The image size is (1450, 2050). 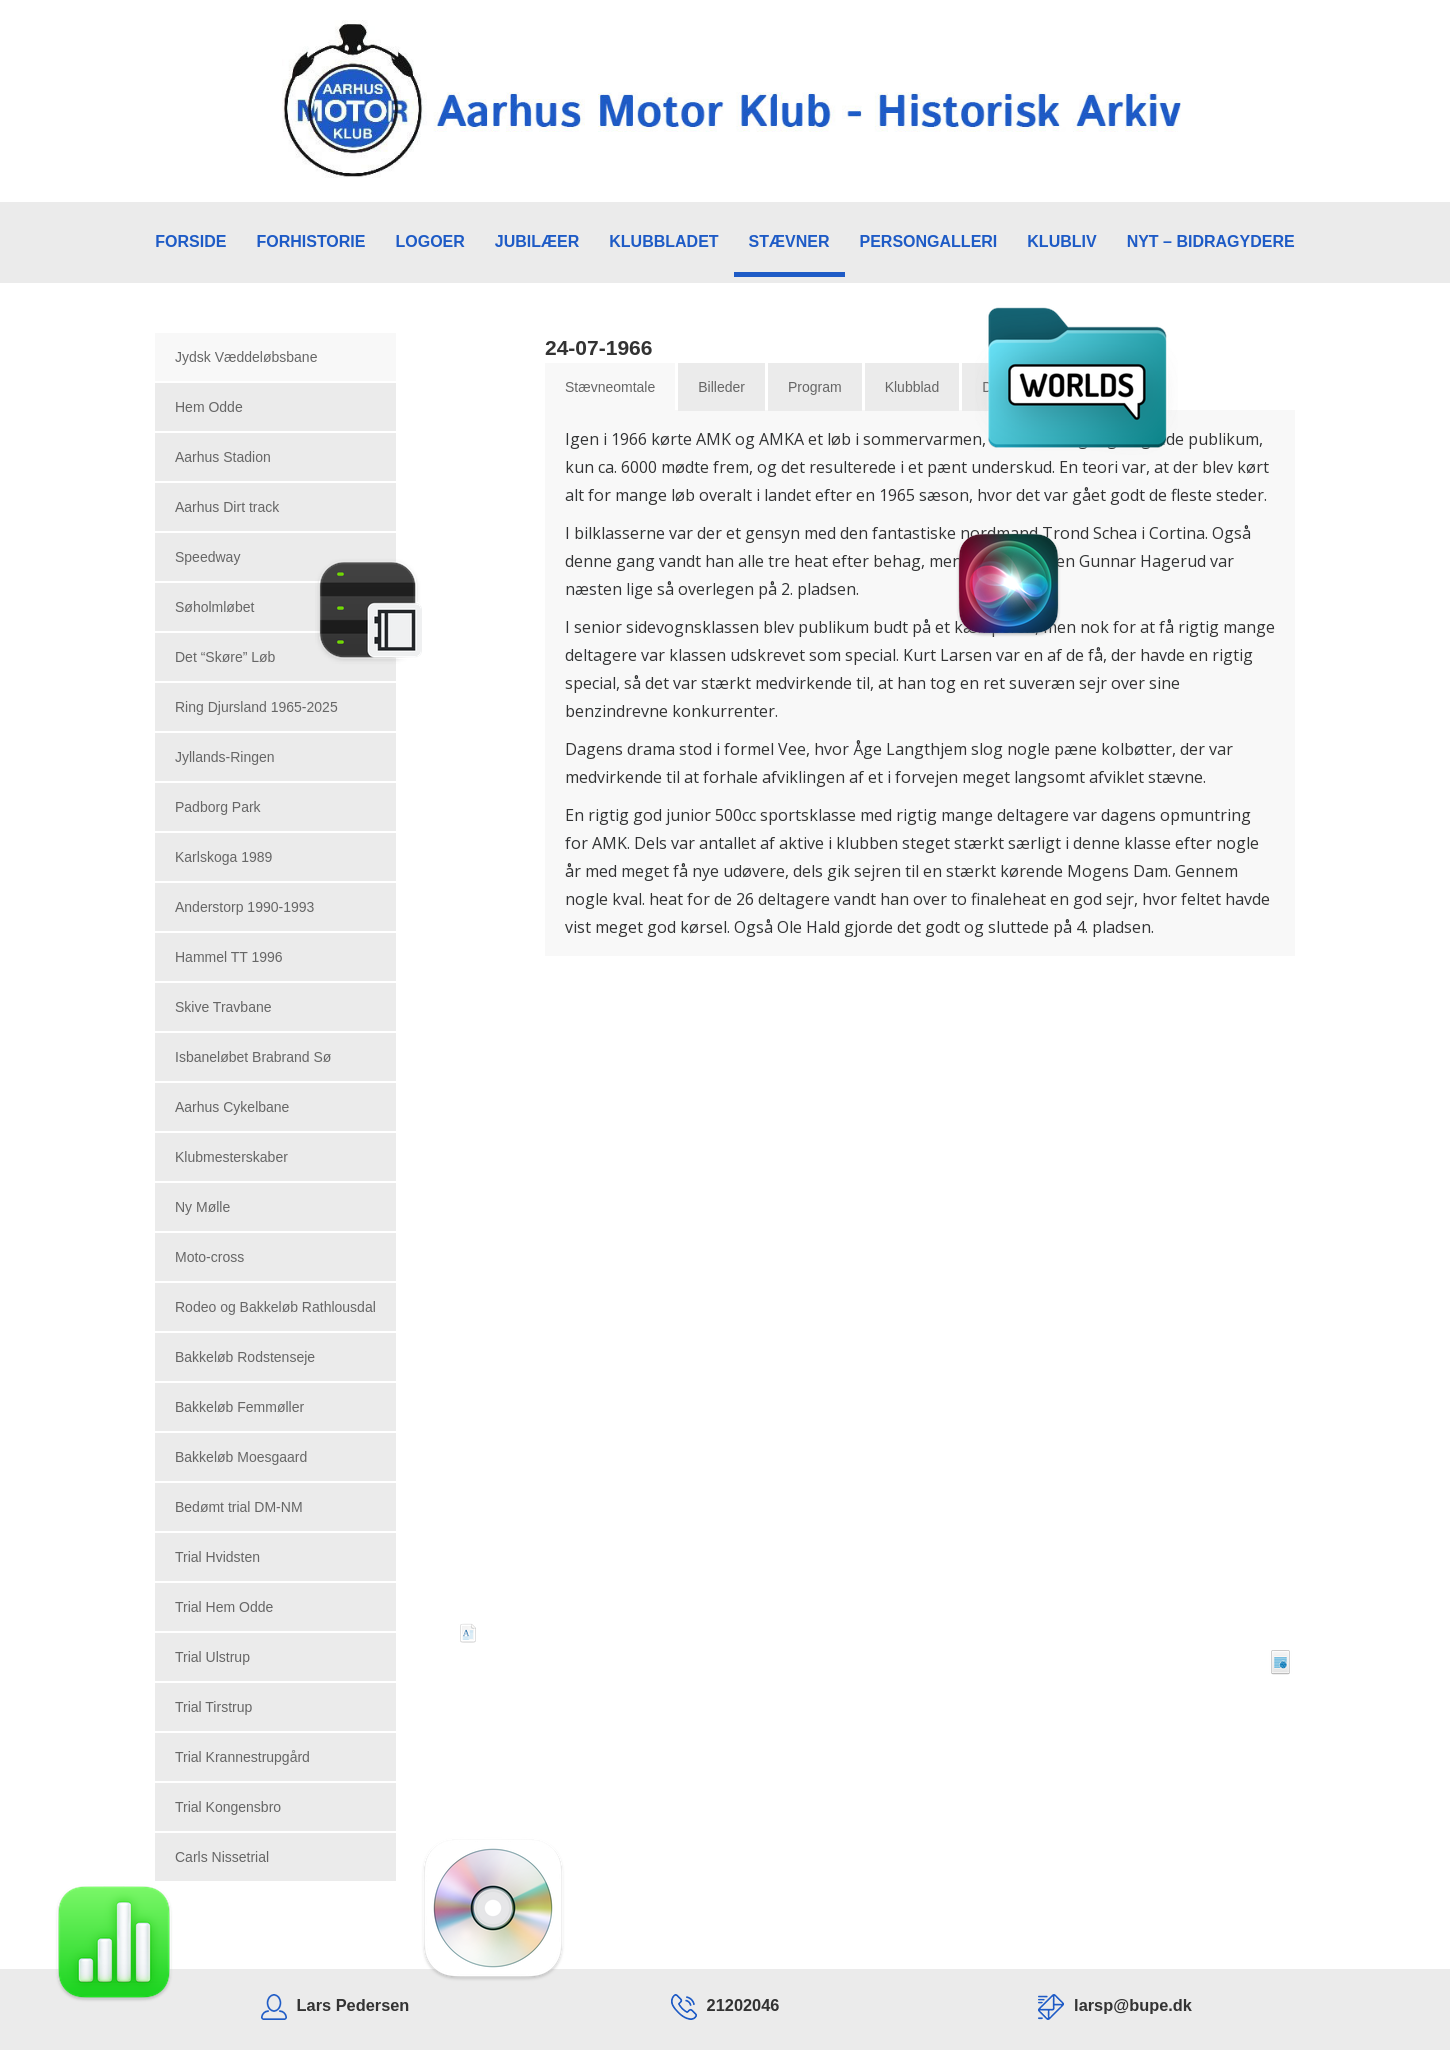 I want to click on configure LDAP server connection settings, so click(x=368, y=611).